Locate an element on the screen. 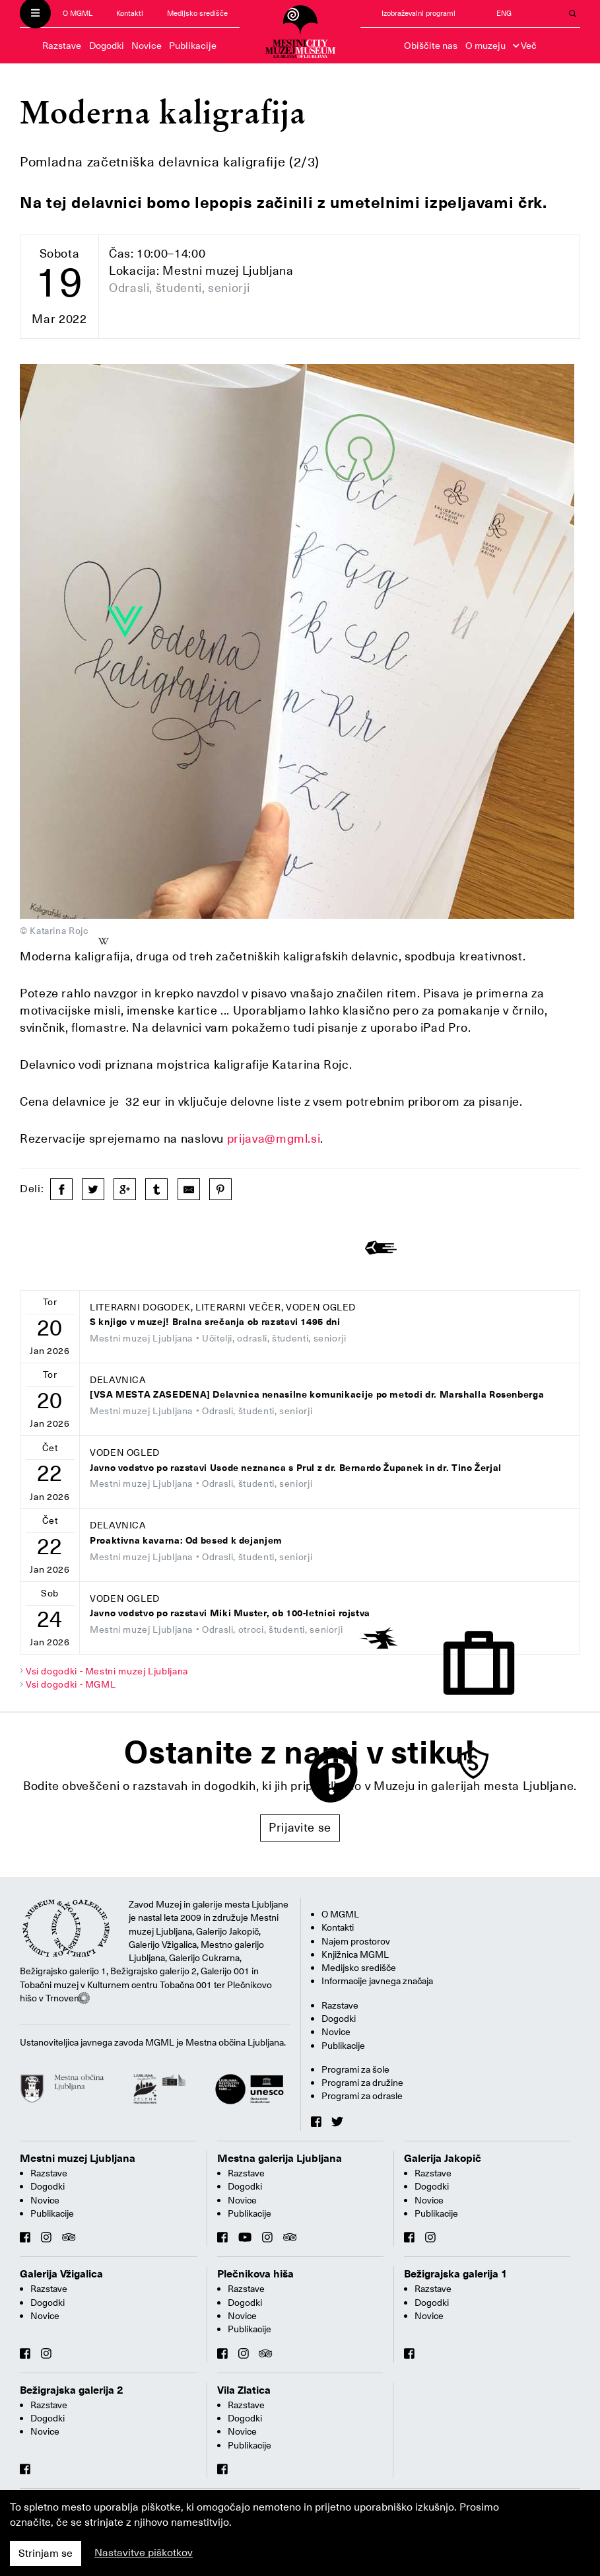 This screenshot has height=2576, width=600. velocity app or service logo is located at coordinates (381, 1248).